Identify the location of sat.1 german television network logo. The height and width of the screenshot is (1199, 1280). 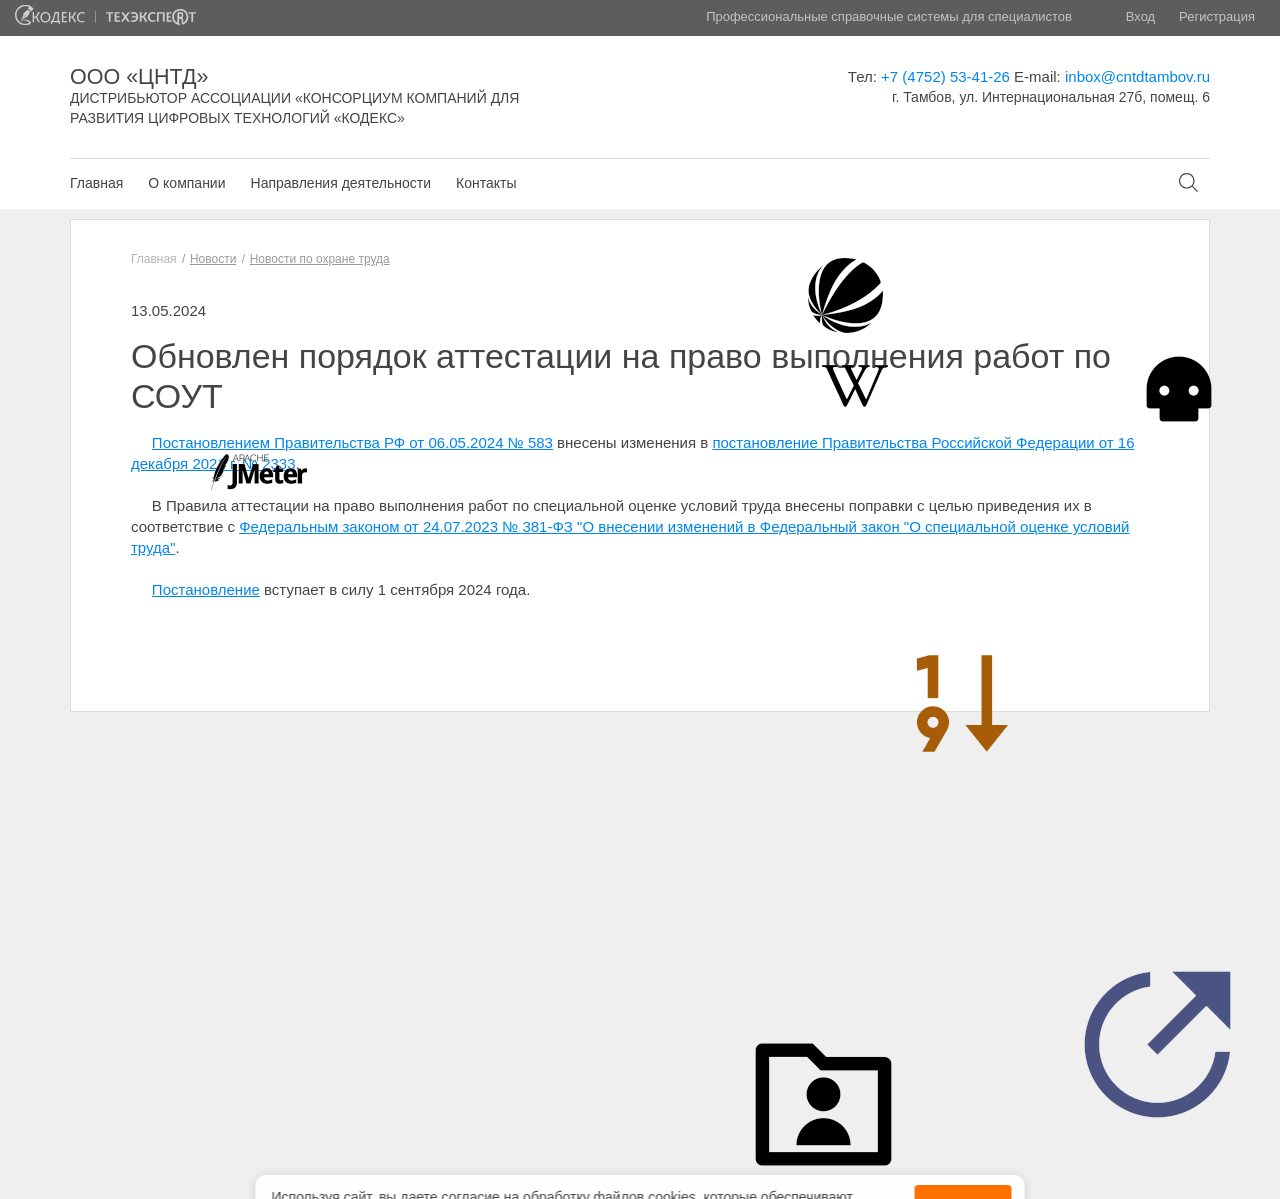
(845, 295).